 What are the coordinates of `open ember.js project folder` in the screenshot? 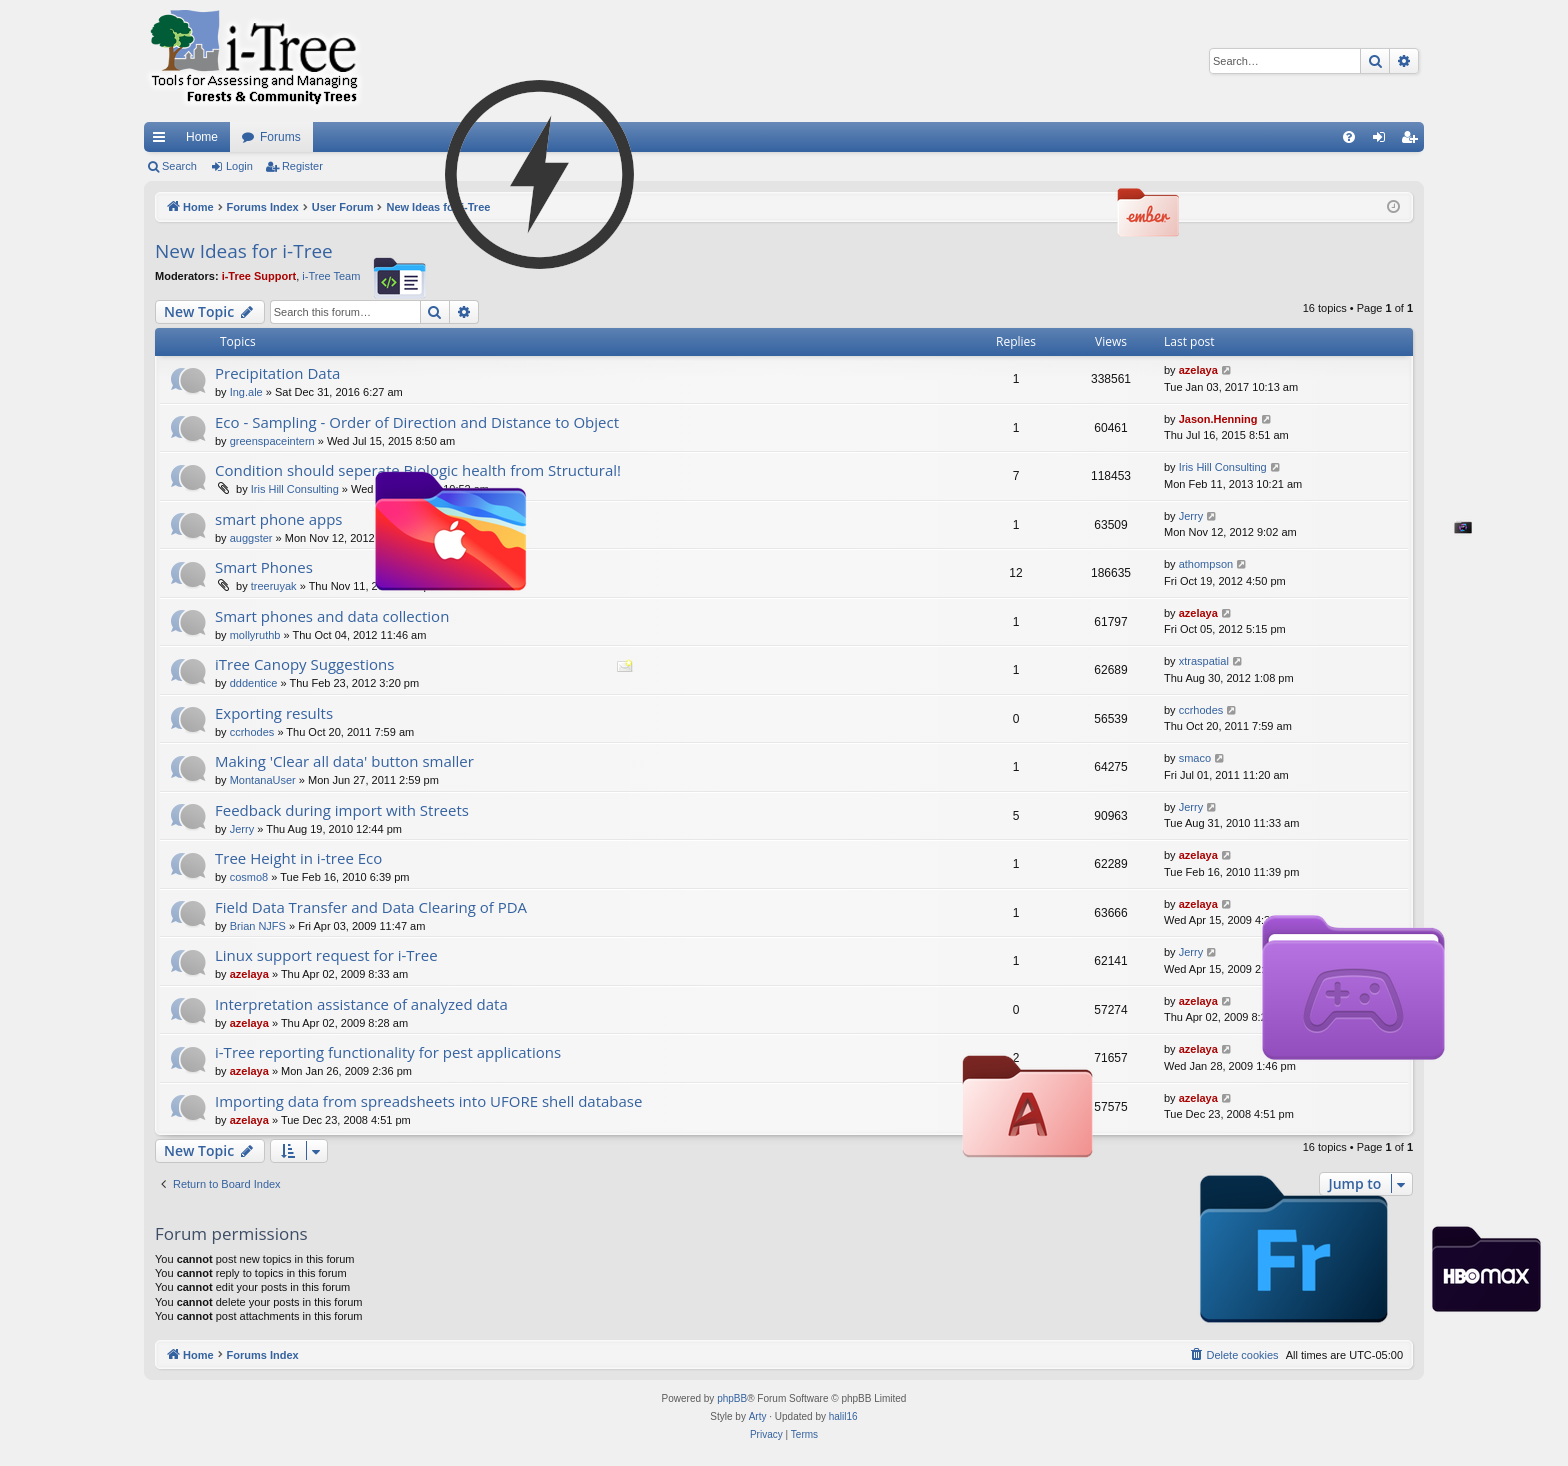 It's located at (1148, 214).